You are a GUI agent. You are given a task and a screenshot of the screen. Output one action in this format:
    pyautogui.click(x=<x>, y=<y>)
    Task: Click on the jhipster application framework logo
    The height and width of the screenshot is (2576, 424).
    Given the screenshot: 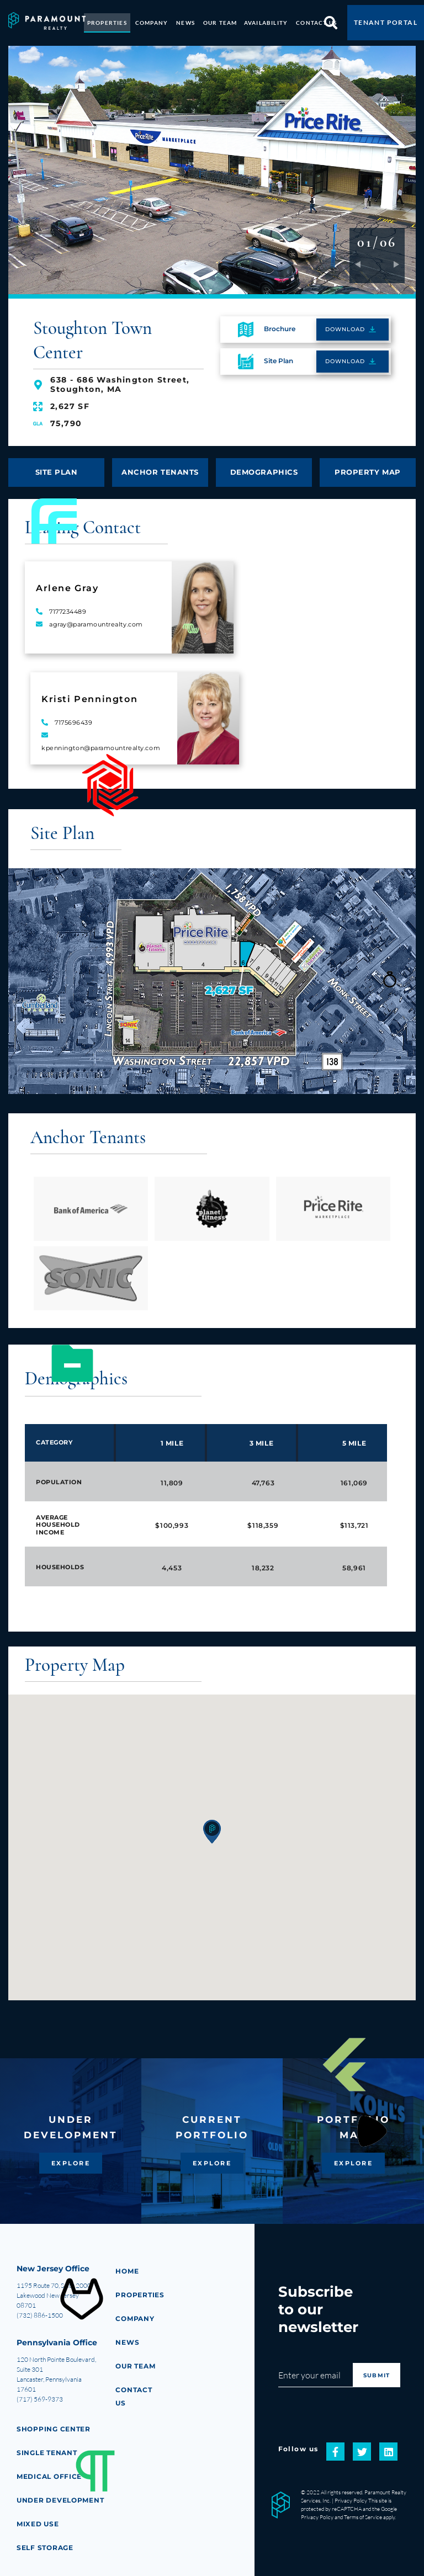 What is the action you would take?
    pyautogui.click(x=132, y=148)
    